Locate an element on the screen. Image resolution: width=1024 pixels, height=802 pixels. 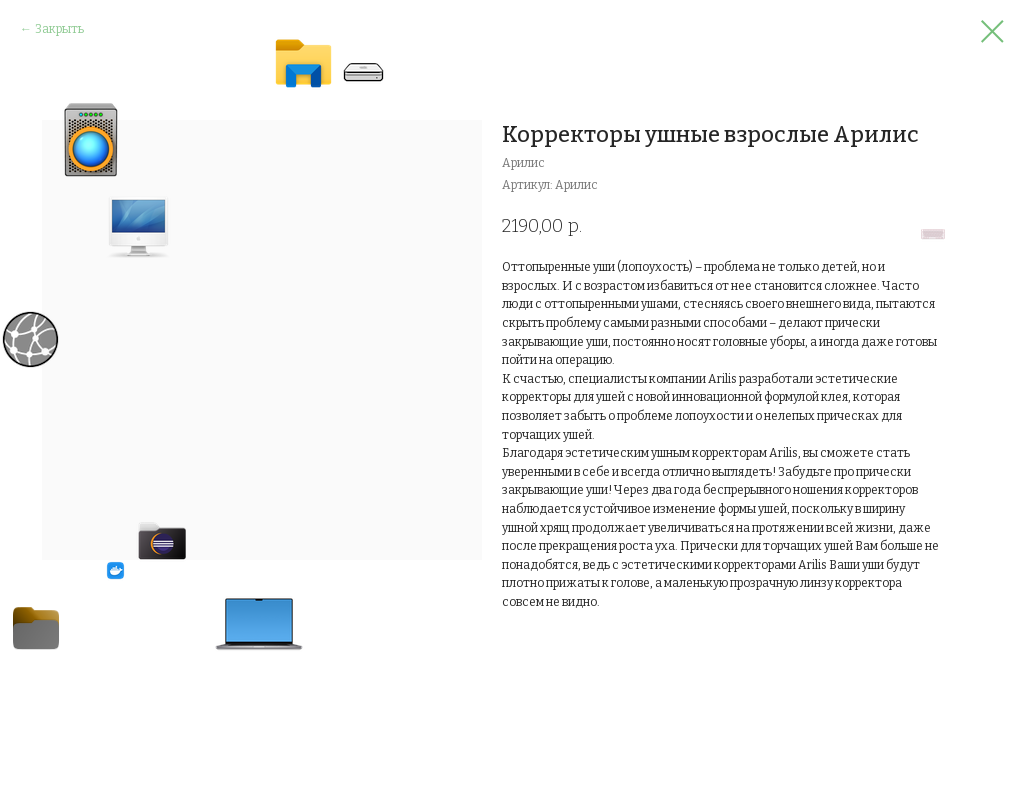
view contents of an open folder is located at coordinates (36, 628).